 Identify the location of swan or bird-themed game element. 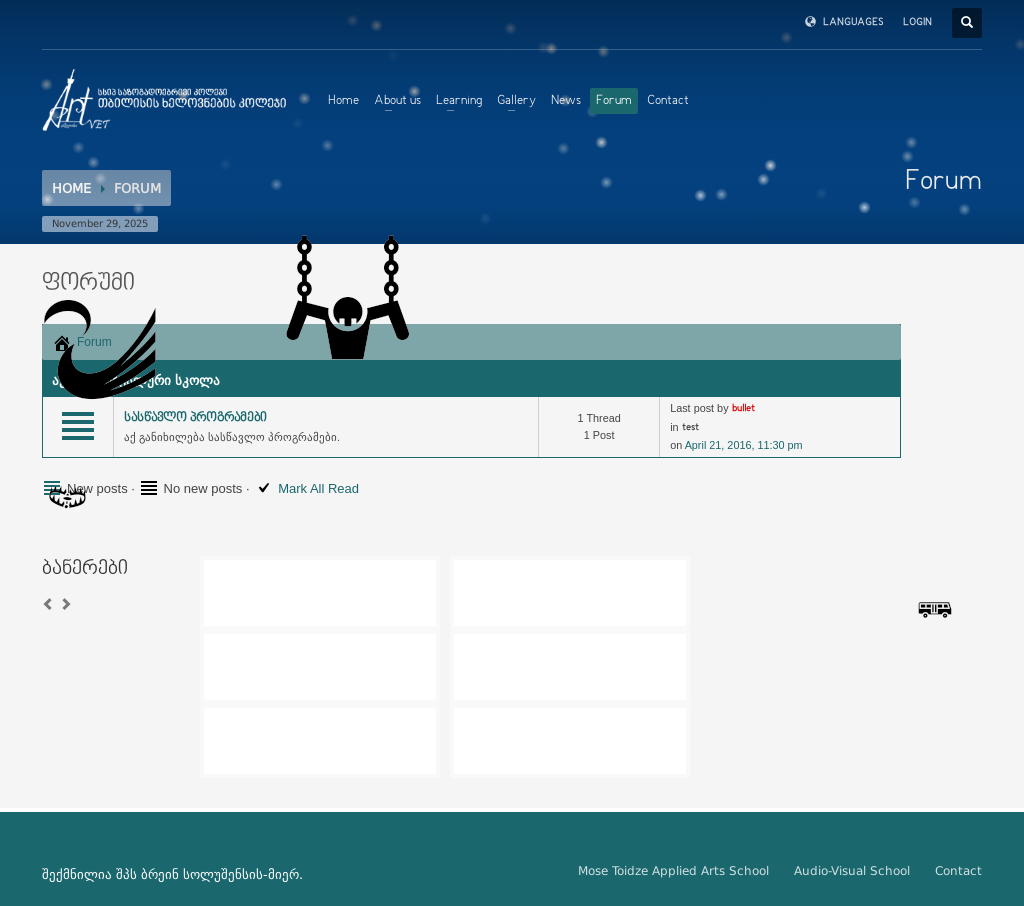
(100, 344).